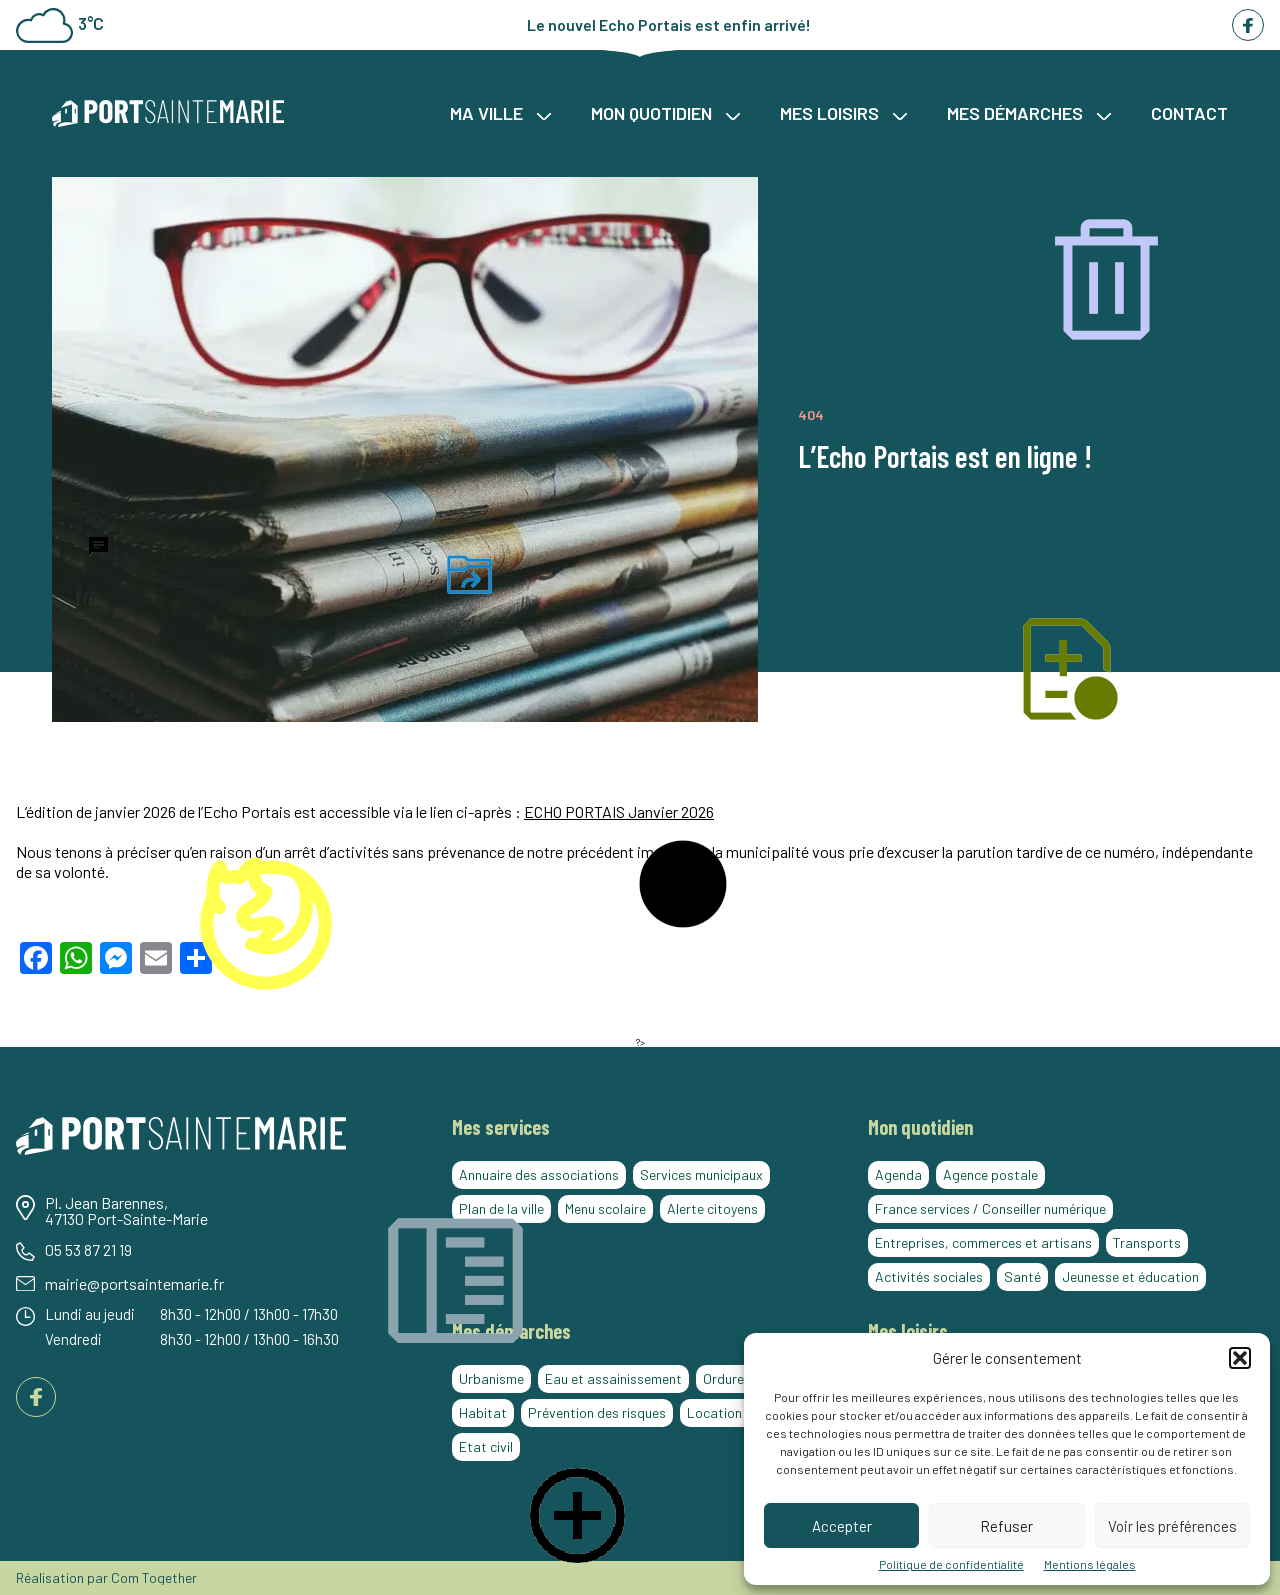 Image resolution: width=1280 pixels, height=1595 pixels. What do you see at coordinates (455, 1285) in the screenshot?
I see `open code-oss editor` at bounding box center [455, 1285].